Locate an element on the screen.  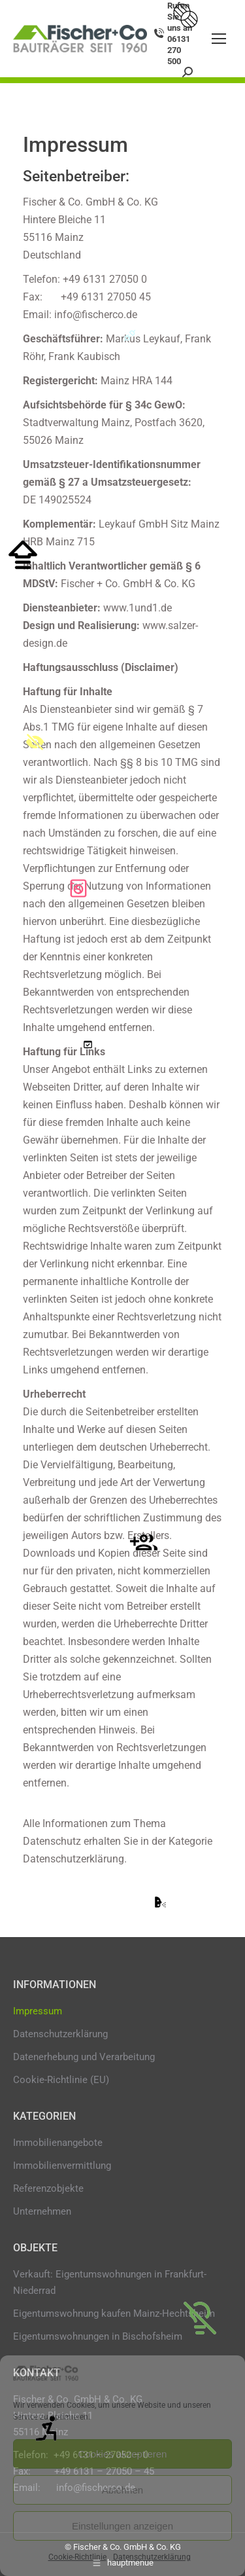
access stretching exercises or warm-up routines is located at coordinates (46, 2428).